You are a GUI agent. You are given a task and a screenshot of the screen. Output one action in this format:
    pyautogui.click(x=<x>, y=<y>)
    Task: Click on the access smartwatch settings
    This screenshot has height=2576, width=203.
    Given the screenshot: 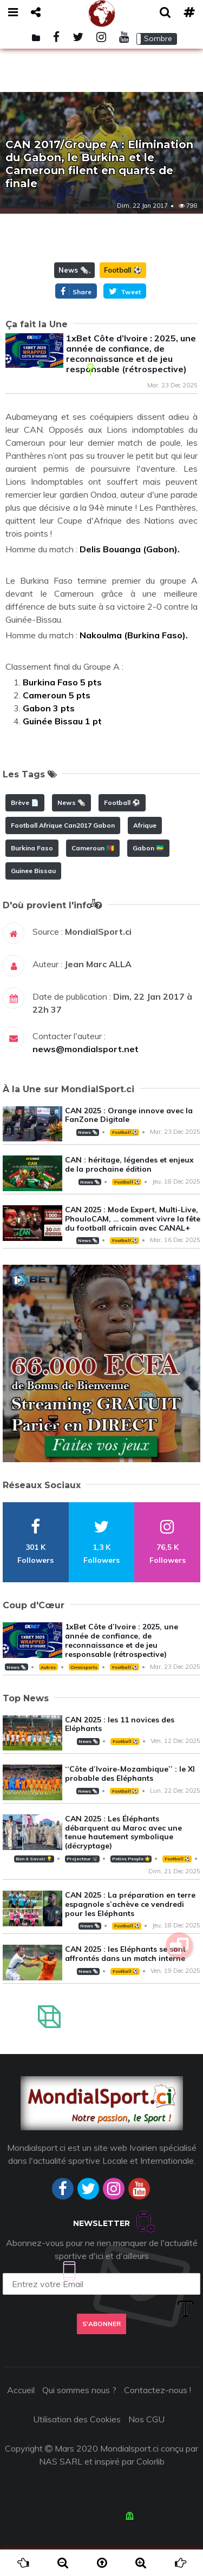 What is the action you would take?
    pyautogui.click(x=143, y=2221)
    